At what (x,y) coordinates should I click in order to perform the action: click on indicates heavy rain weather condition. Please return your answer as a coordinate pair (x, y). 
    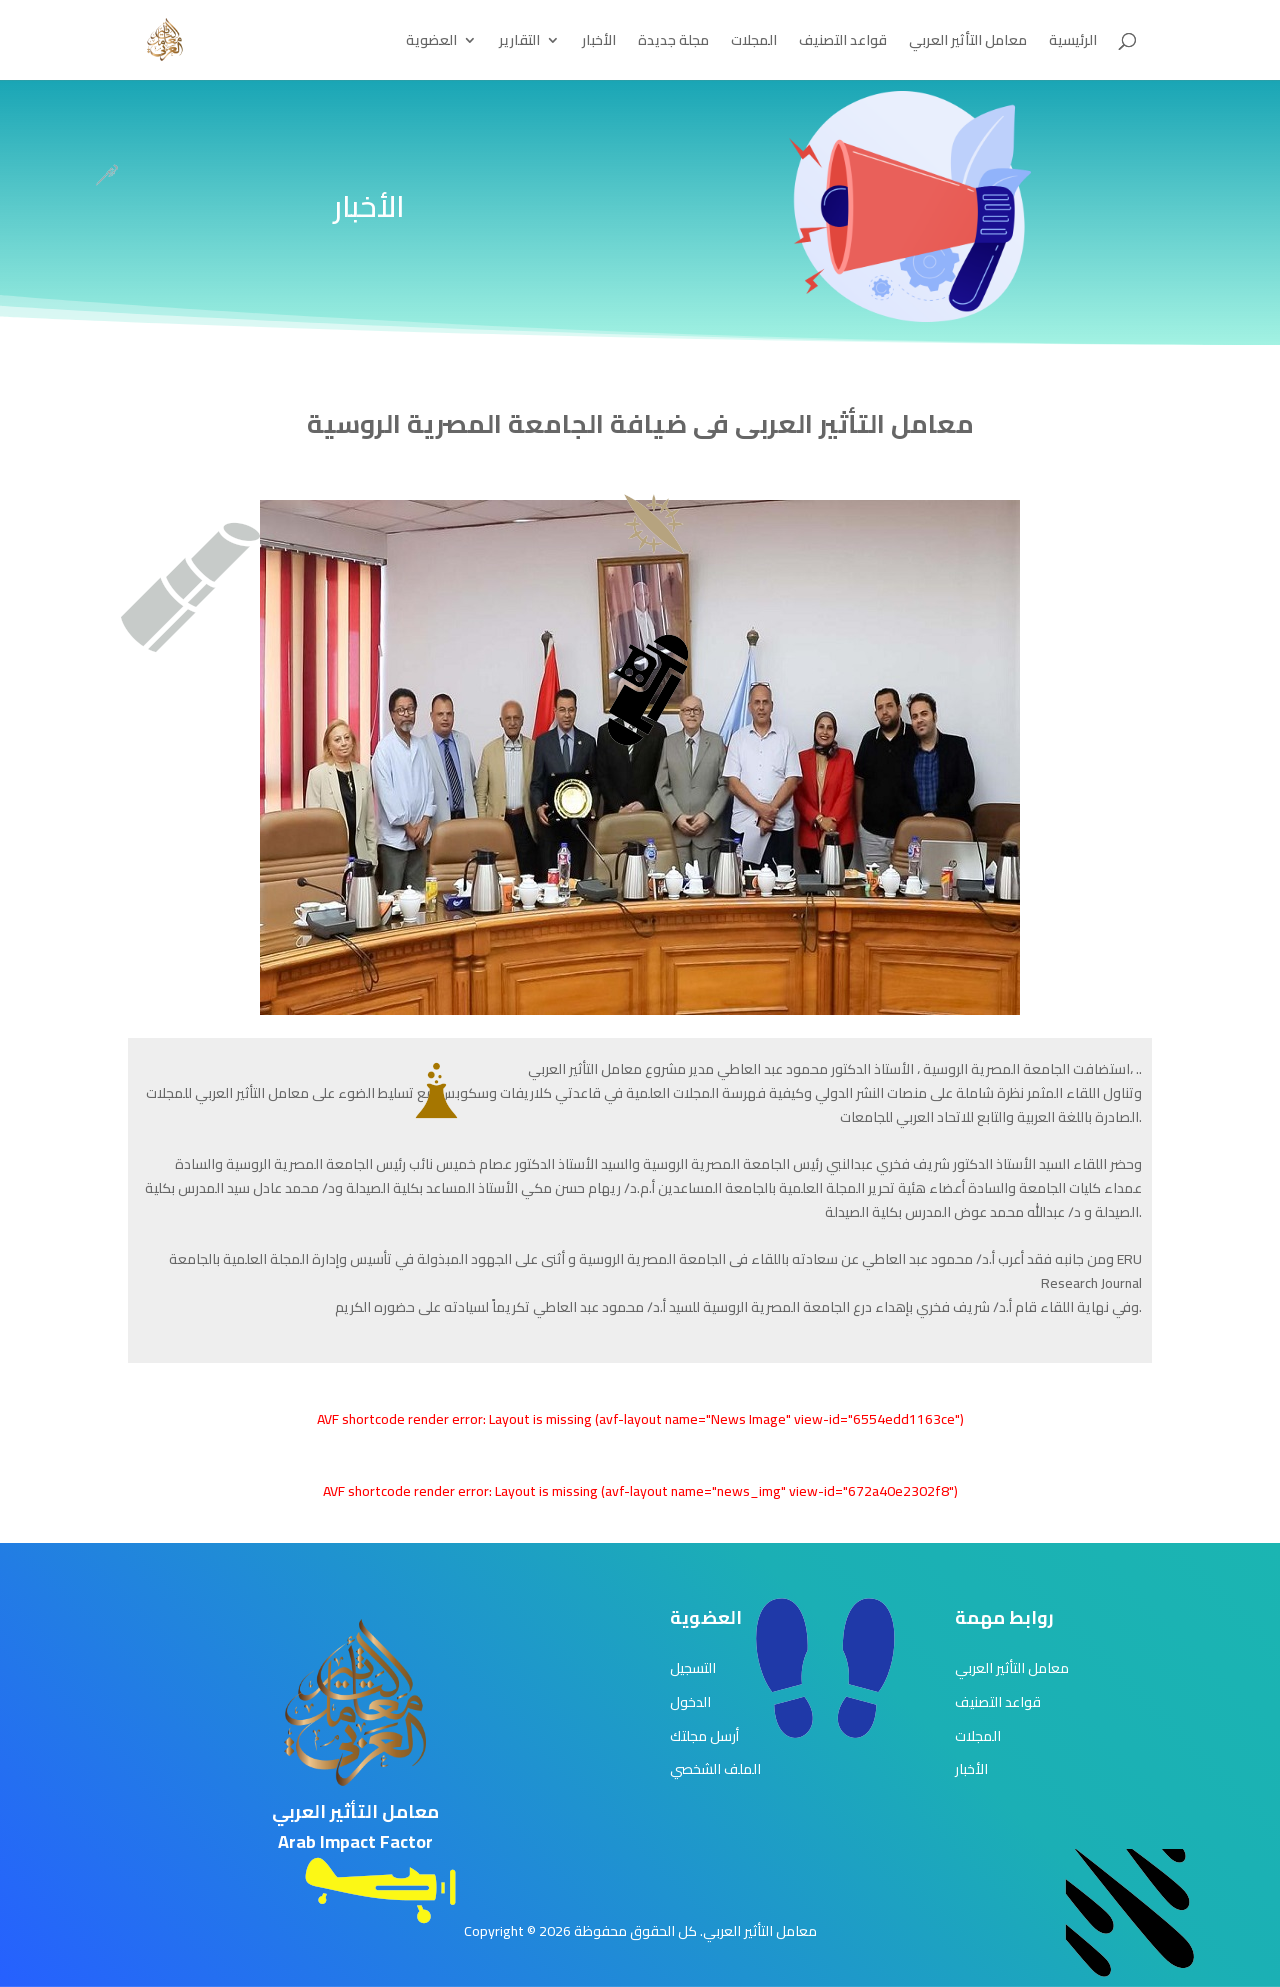
    Looking at the image, I should click on (1130, 1912).